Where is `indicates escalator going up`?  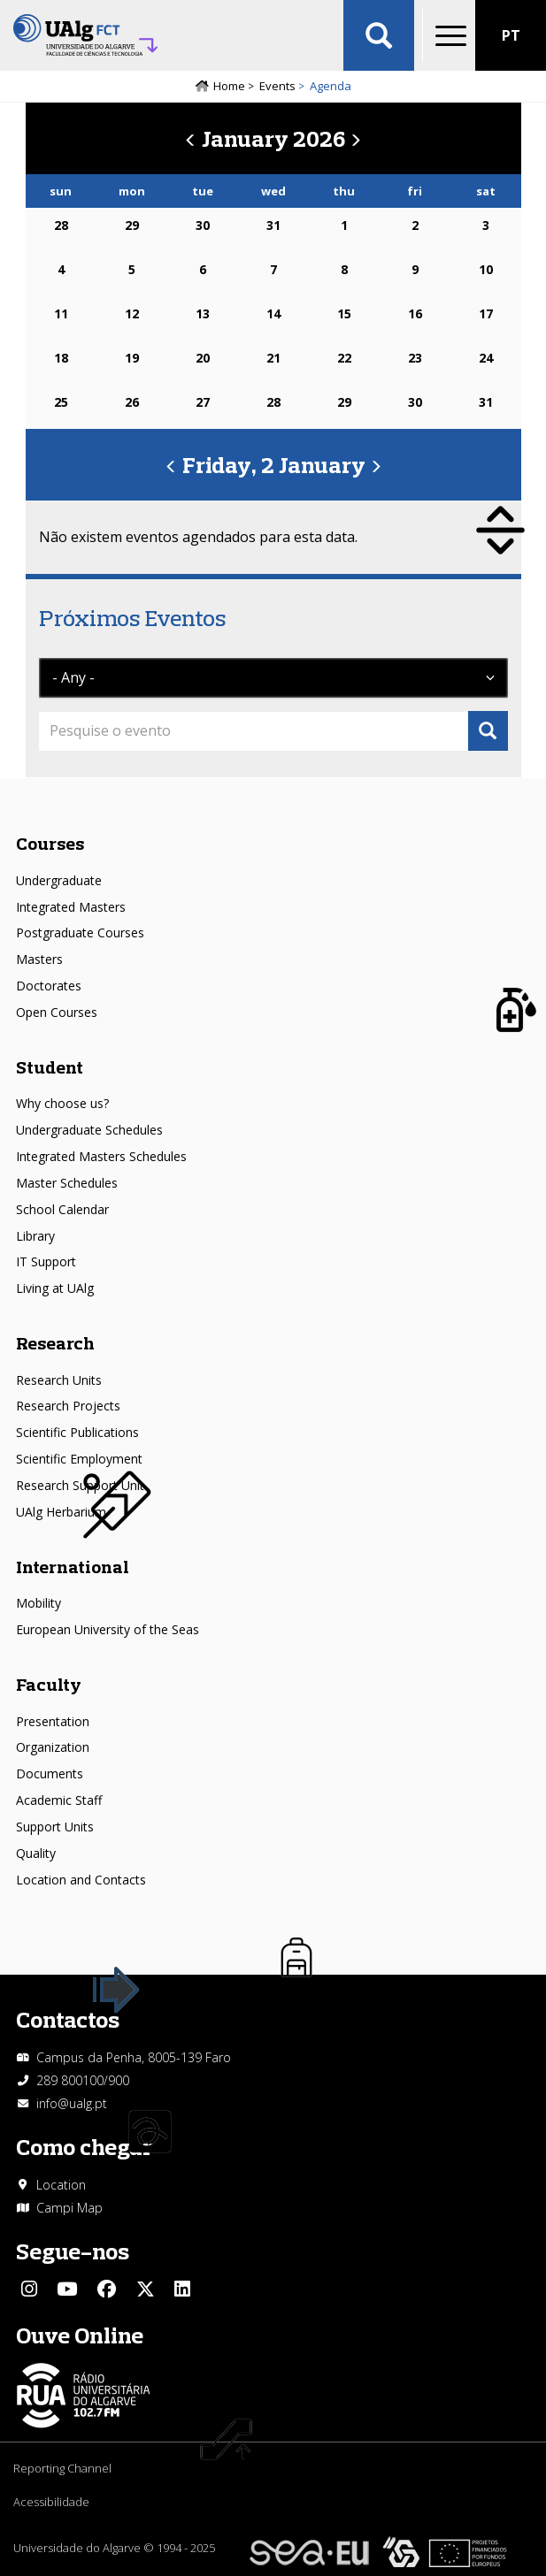
indicates escalator going up is located at coordinates (226, 2439).